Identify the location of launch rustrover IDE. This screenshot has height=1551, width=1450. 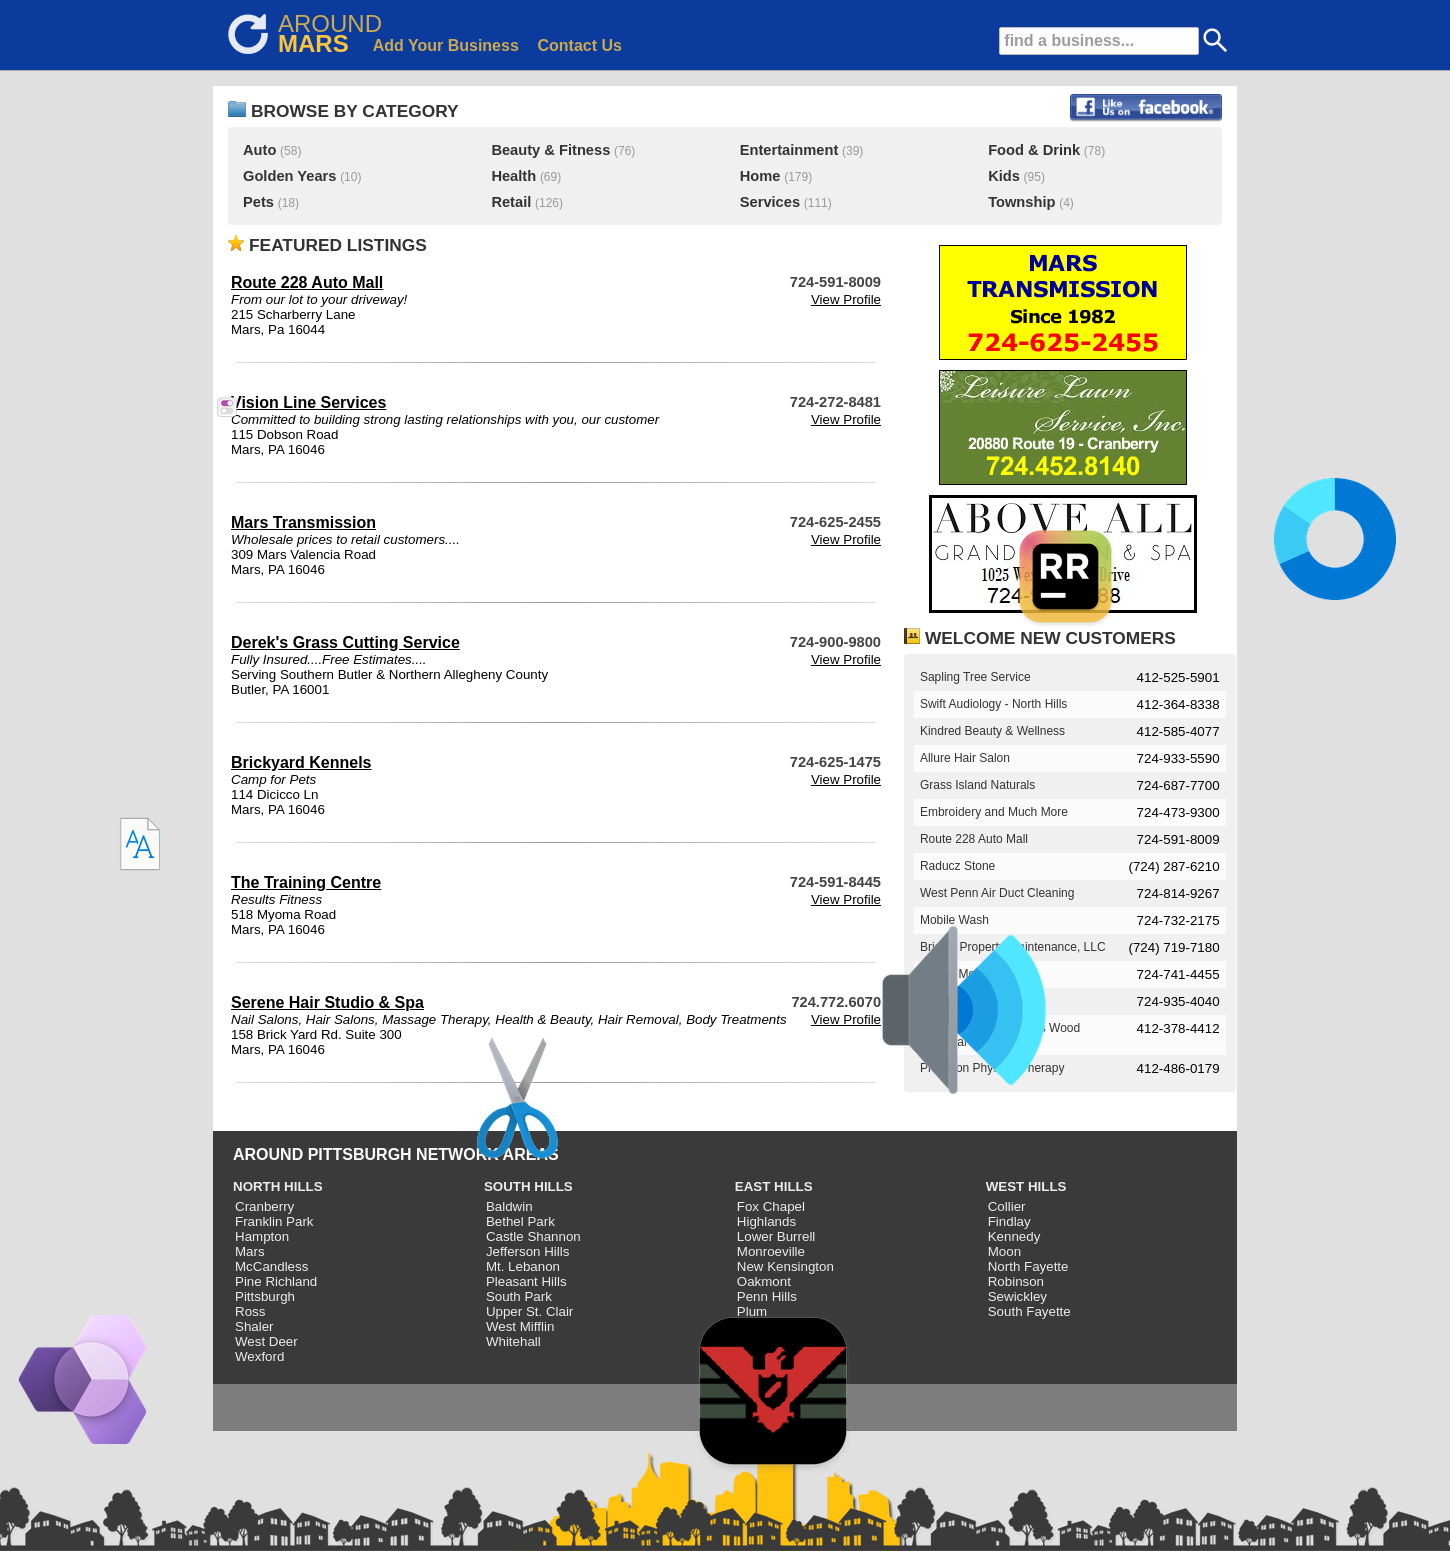
(1065, 576).